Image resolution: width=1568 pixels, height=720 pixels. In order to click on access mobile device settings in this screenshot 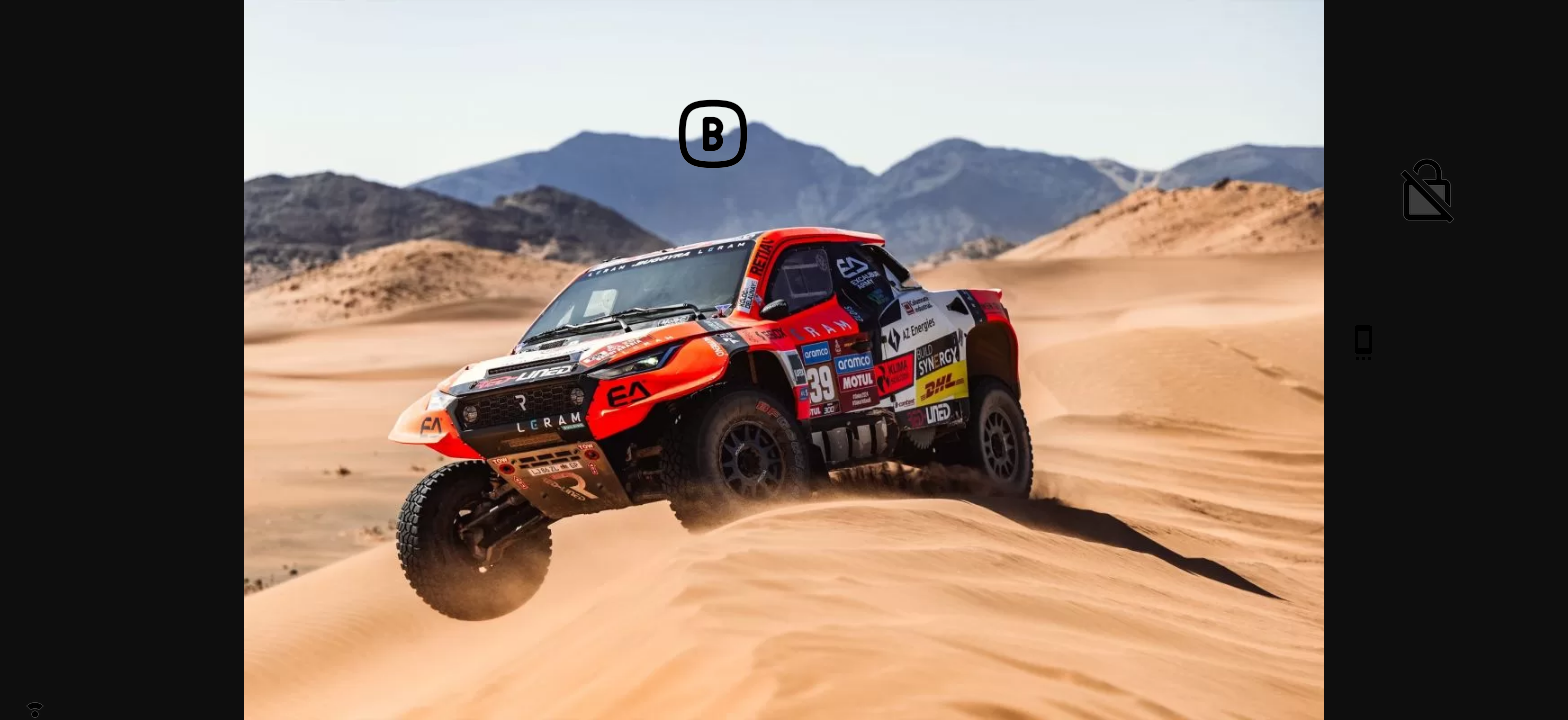, I will do `click(1363, 342)`.